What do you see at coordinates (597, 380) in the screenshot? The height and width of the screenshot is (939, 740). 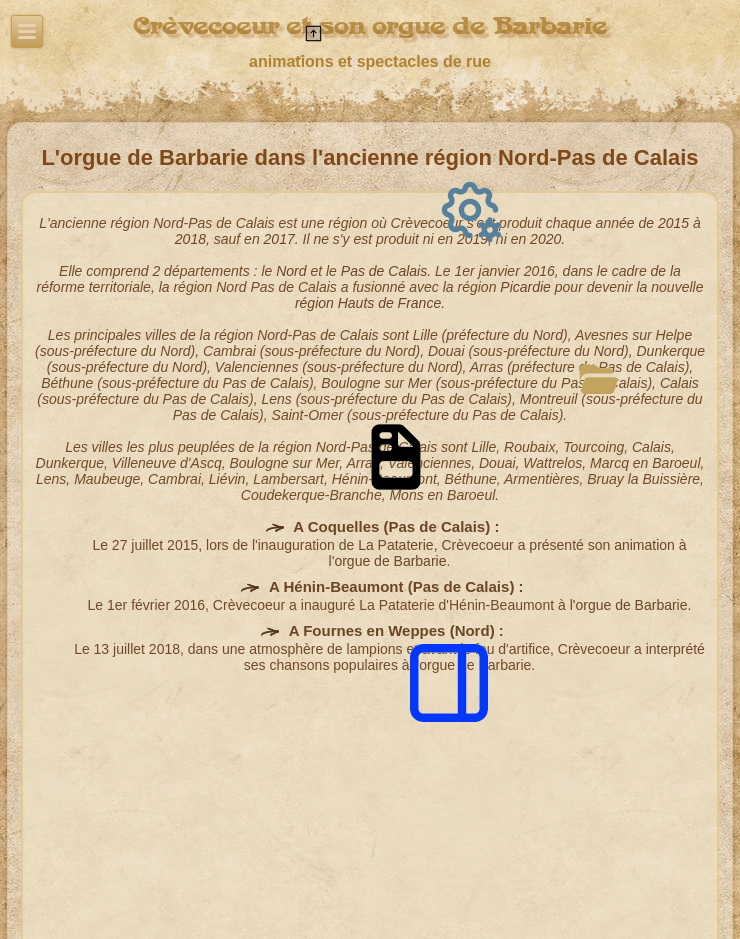 I see `open folder to view contents` at bounding box center [597, 380].